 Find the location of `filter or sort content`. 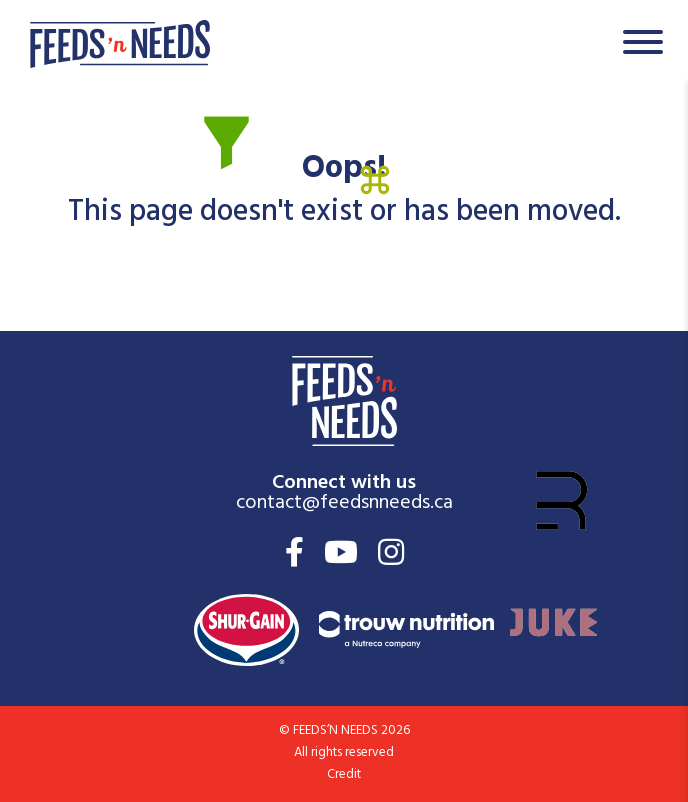

filter or sort content is located at coordinates (226, 141).